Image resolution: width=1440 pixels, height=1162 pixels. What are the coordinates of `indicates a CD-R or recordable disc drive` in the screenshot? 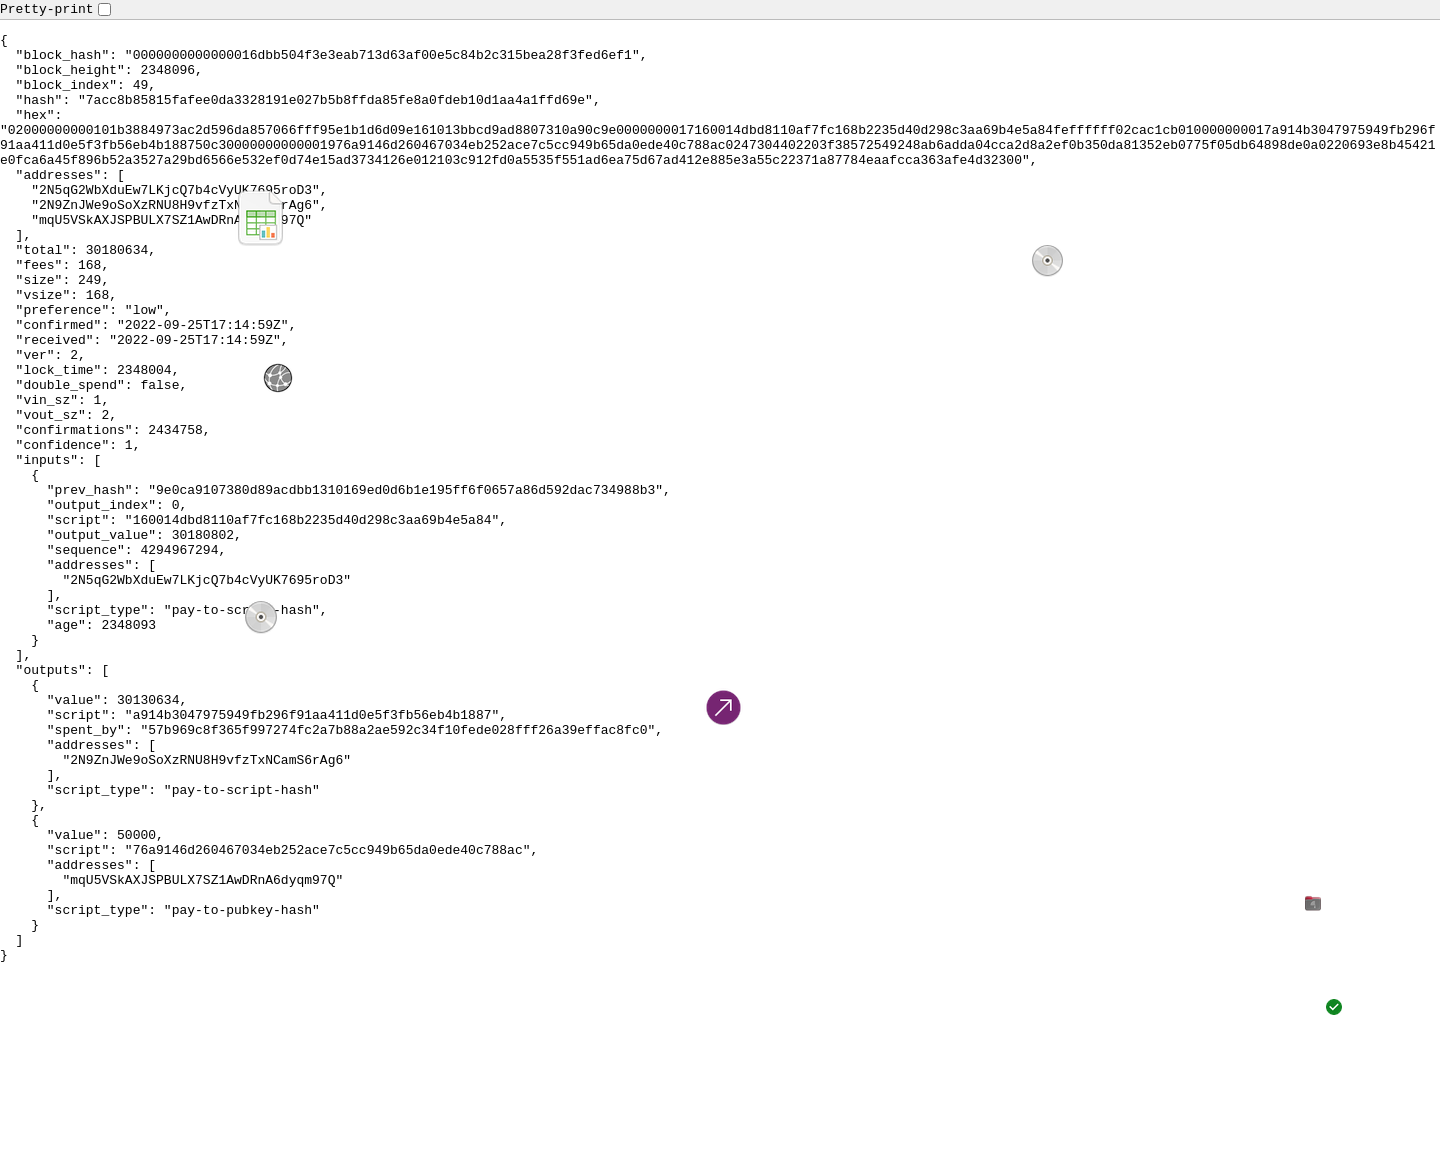 It's located at (261, 617).